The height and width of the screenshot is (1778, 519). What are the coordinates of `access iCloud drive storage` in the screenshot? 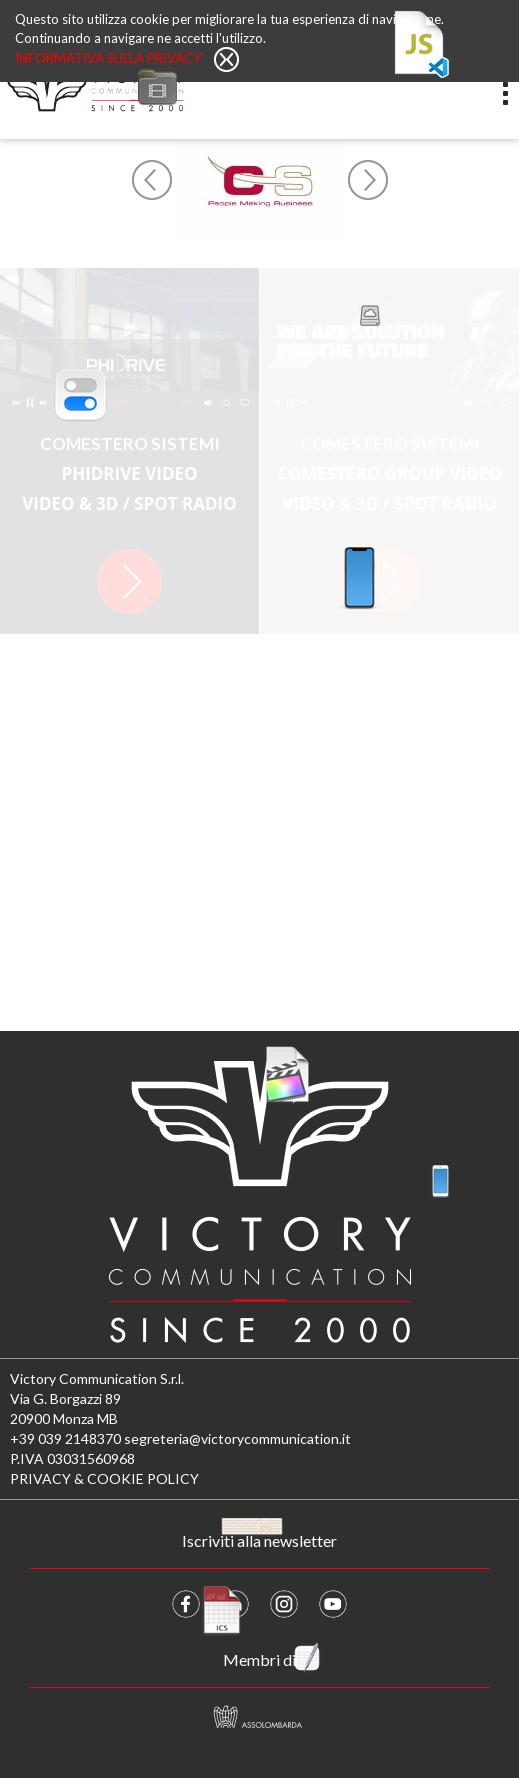 It's located at (370, 316).